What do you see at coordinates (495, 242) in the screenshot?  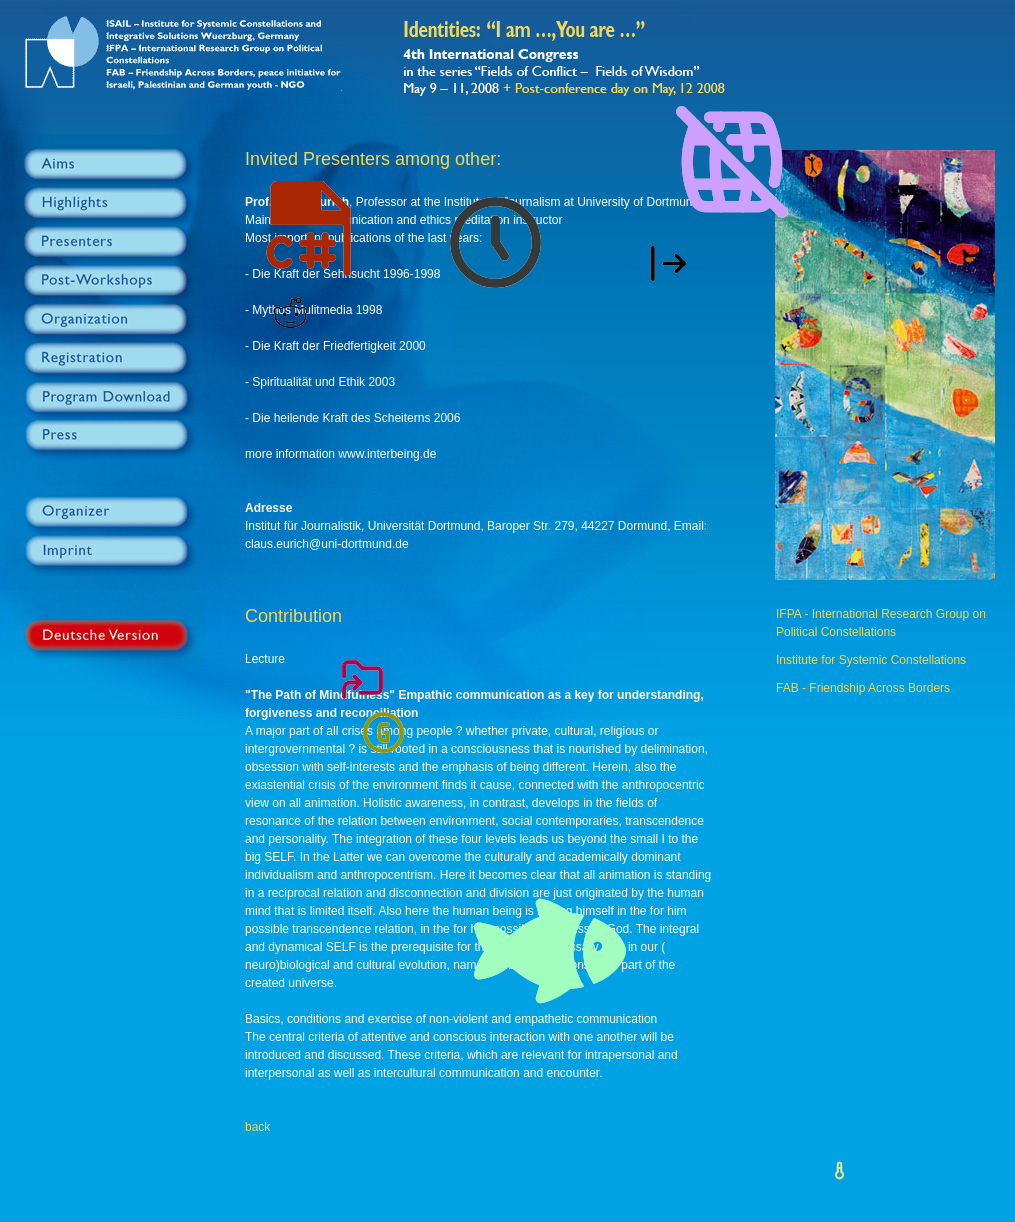 I see `view current time` at bounding box center [495, 242].